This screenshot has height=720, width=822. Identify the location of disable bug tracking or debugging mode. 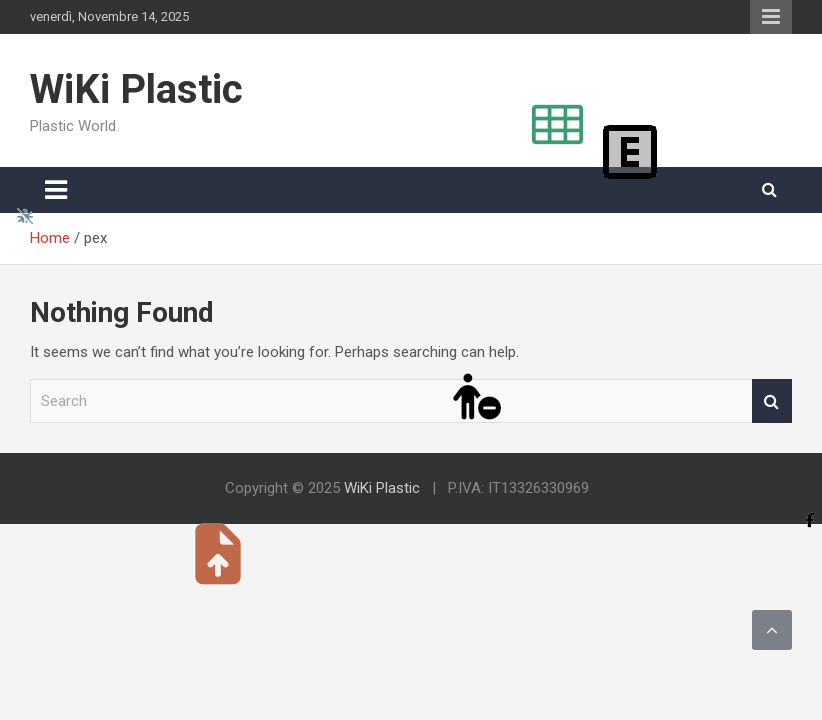
(25, 216).